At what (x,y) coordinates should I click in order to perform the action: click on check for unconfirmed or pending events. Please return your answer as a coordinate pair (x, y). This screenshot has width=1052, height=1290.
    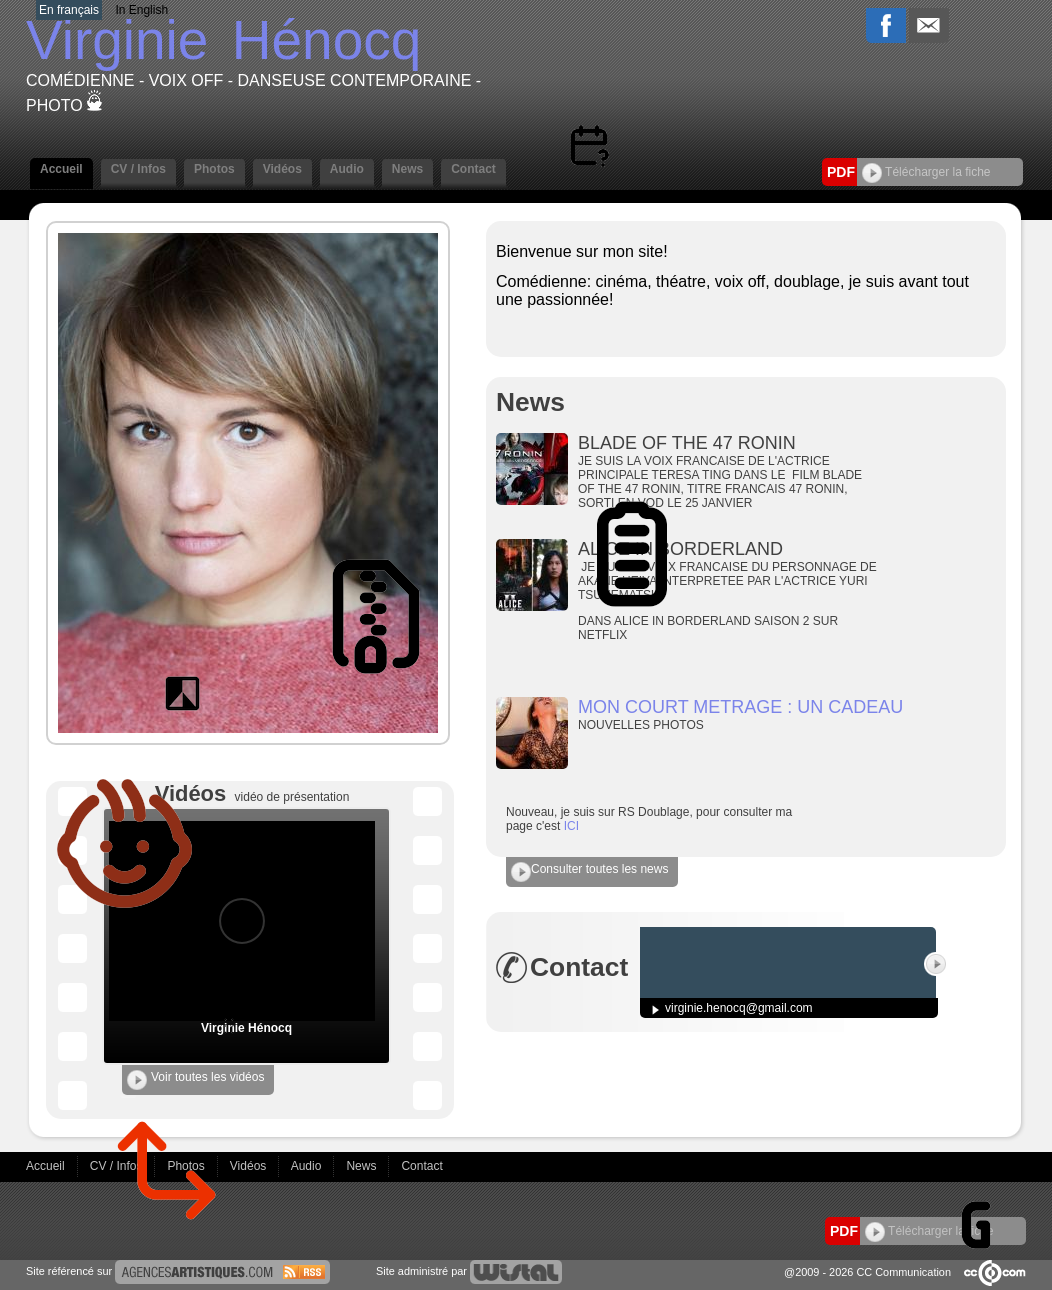
    Looking at the image, I should click on (589, 145).